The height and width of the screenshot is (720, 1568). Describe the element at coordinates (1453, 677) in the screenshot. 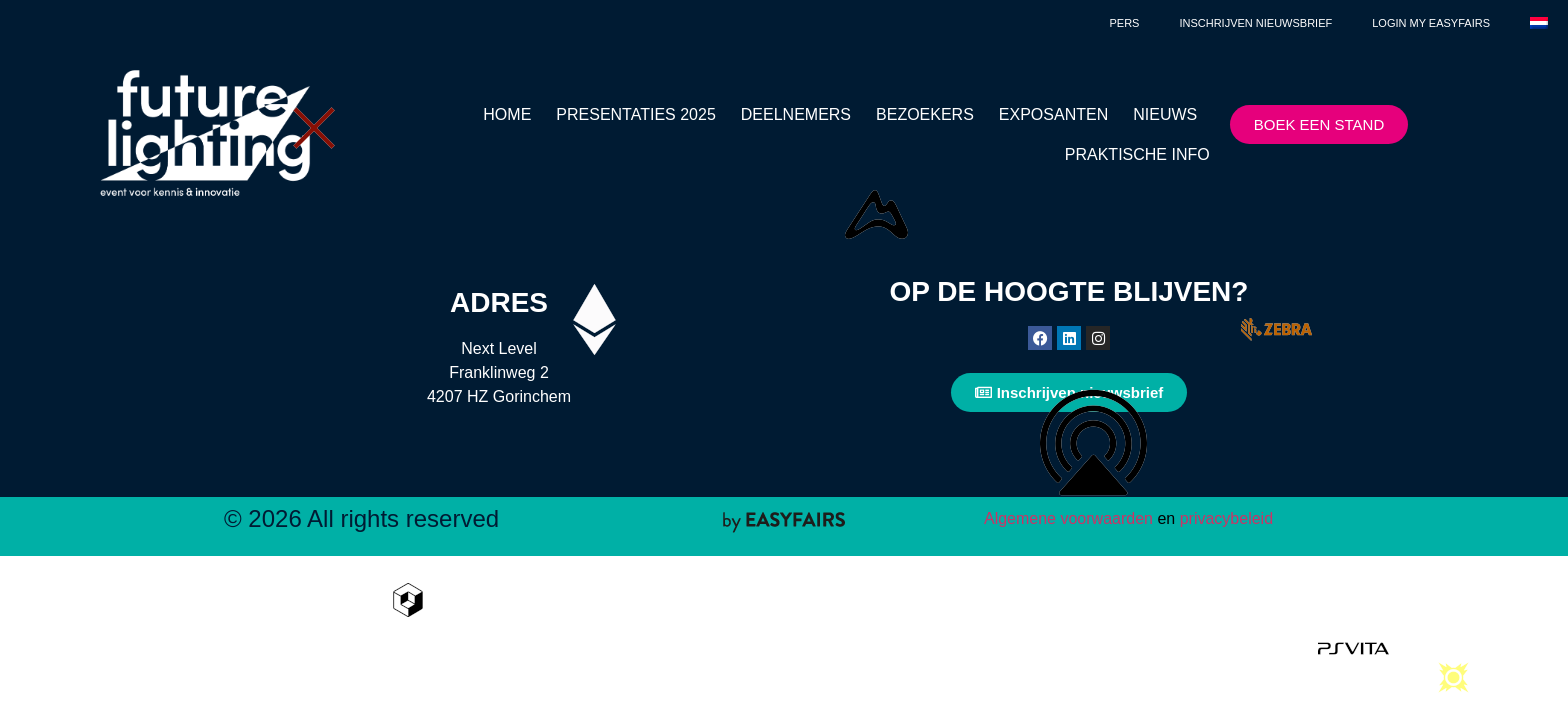

I see `sith order logo from star wars` at that location.